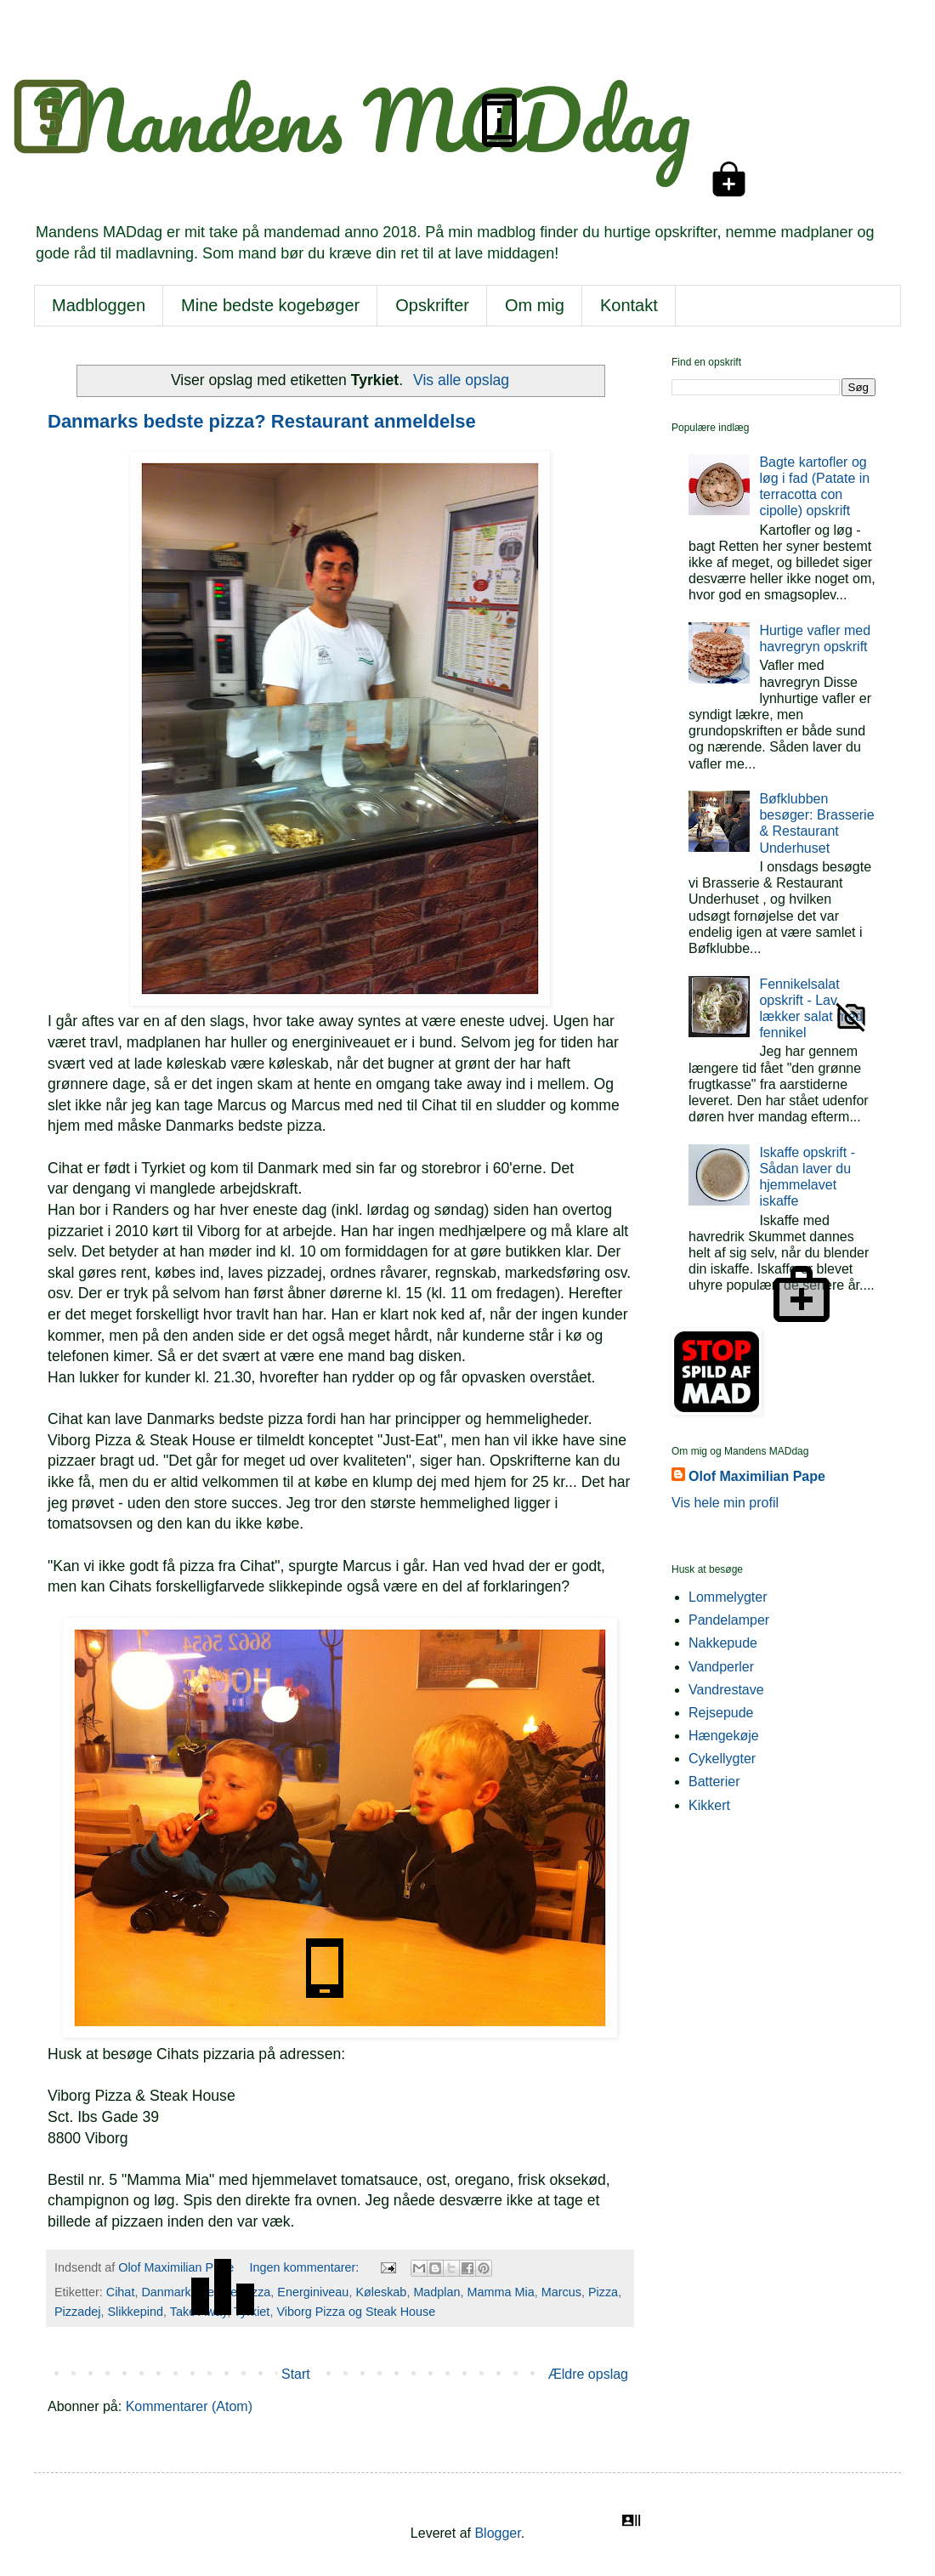 The image size is (935, 2576). I want to click on indicates android device or mobile phone, so click(325, 1968).